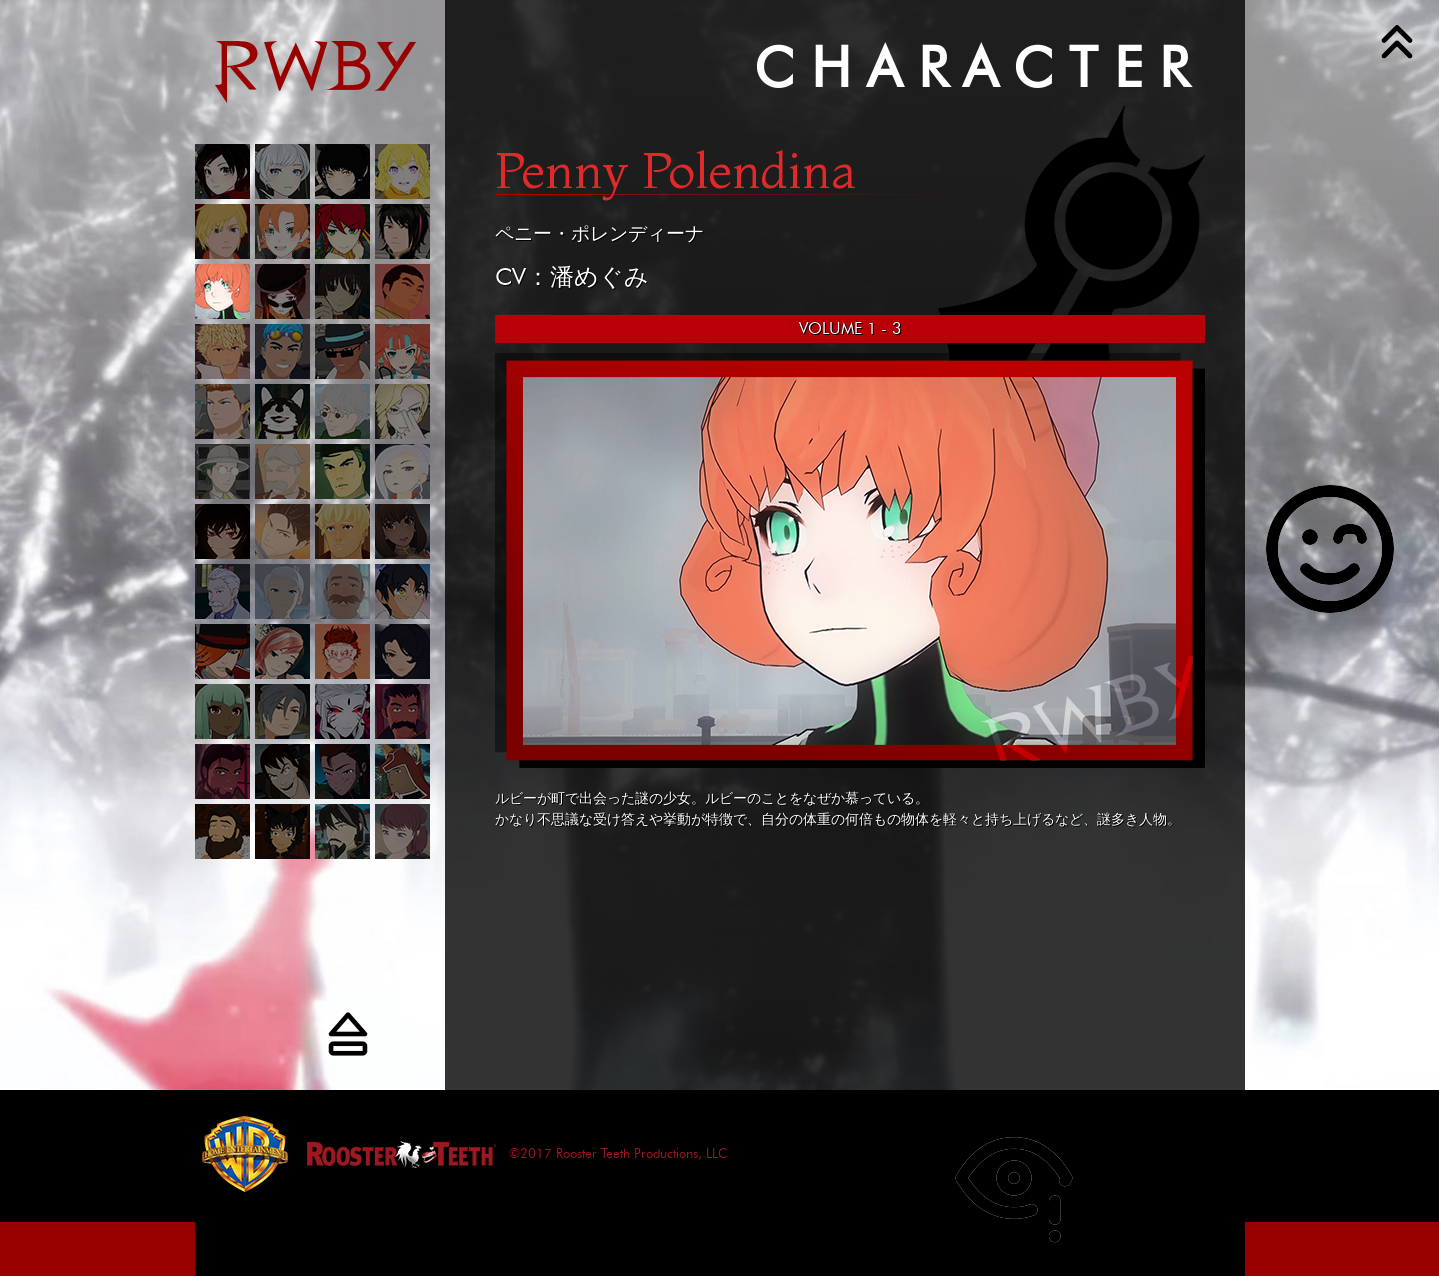  Describe the element at coordinates (1330, 549) in the screenshot. I see `insert a winking emoji or emoticon` at that location.